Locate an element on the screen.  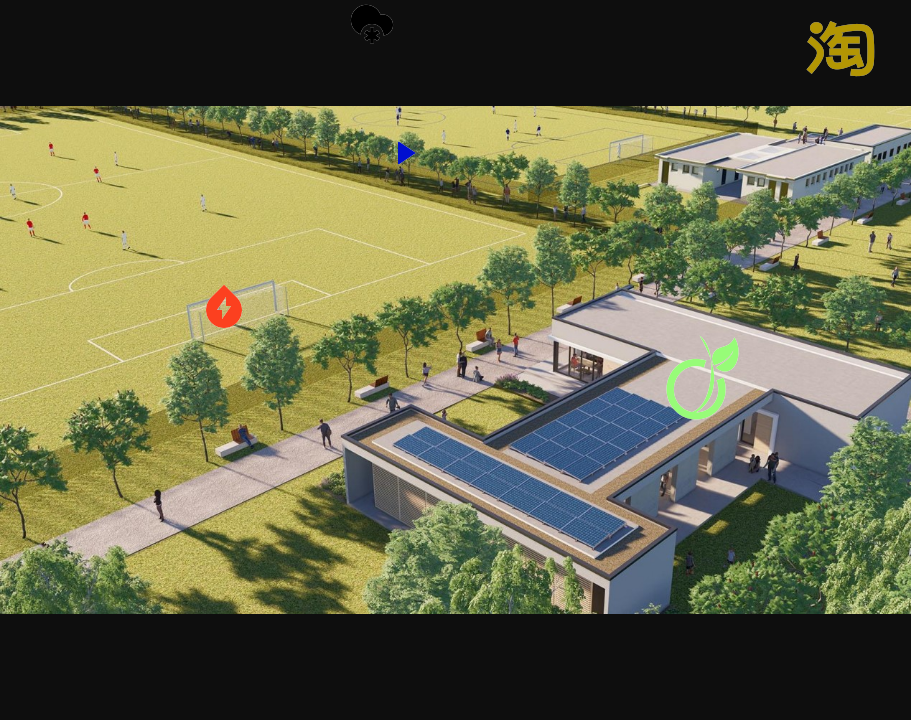
link to viadeo professional network profile is located at coordinates (702, 377).